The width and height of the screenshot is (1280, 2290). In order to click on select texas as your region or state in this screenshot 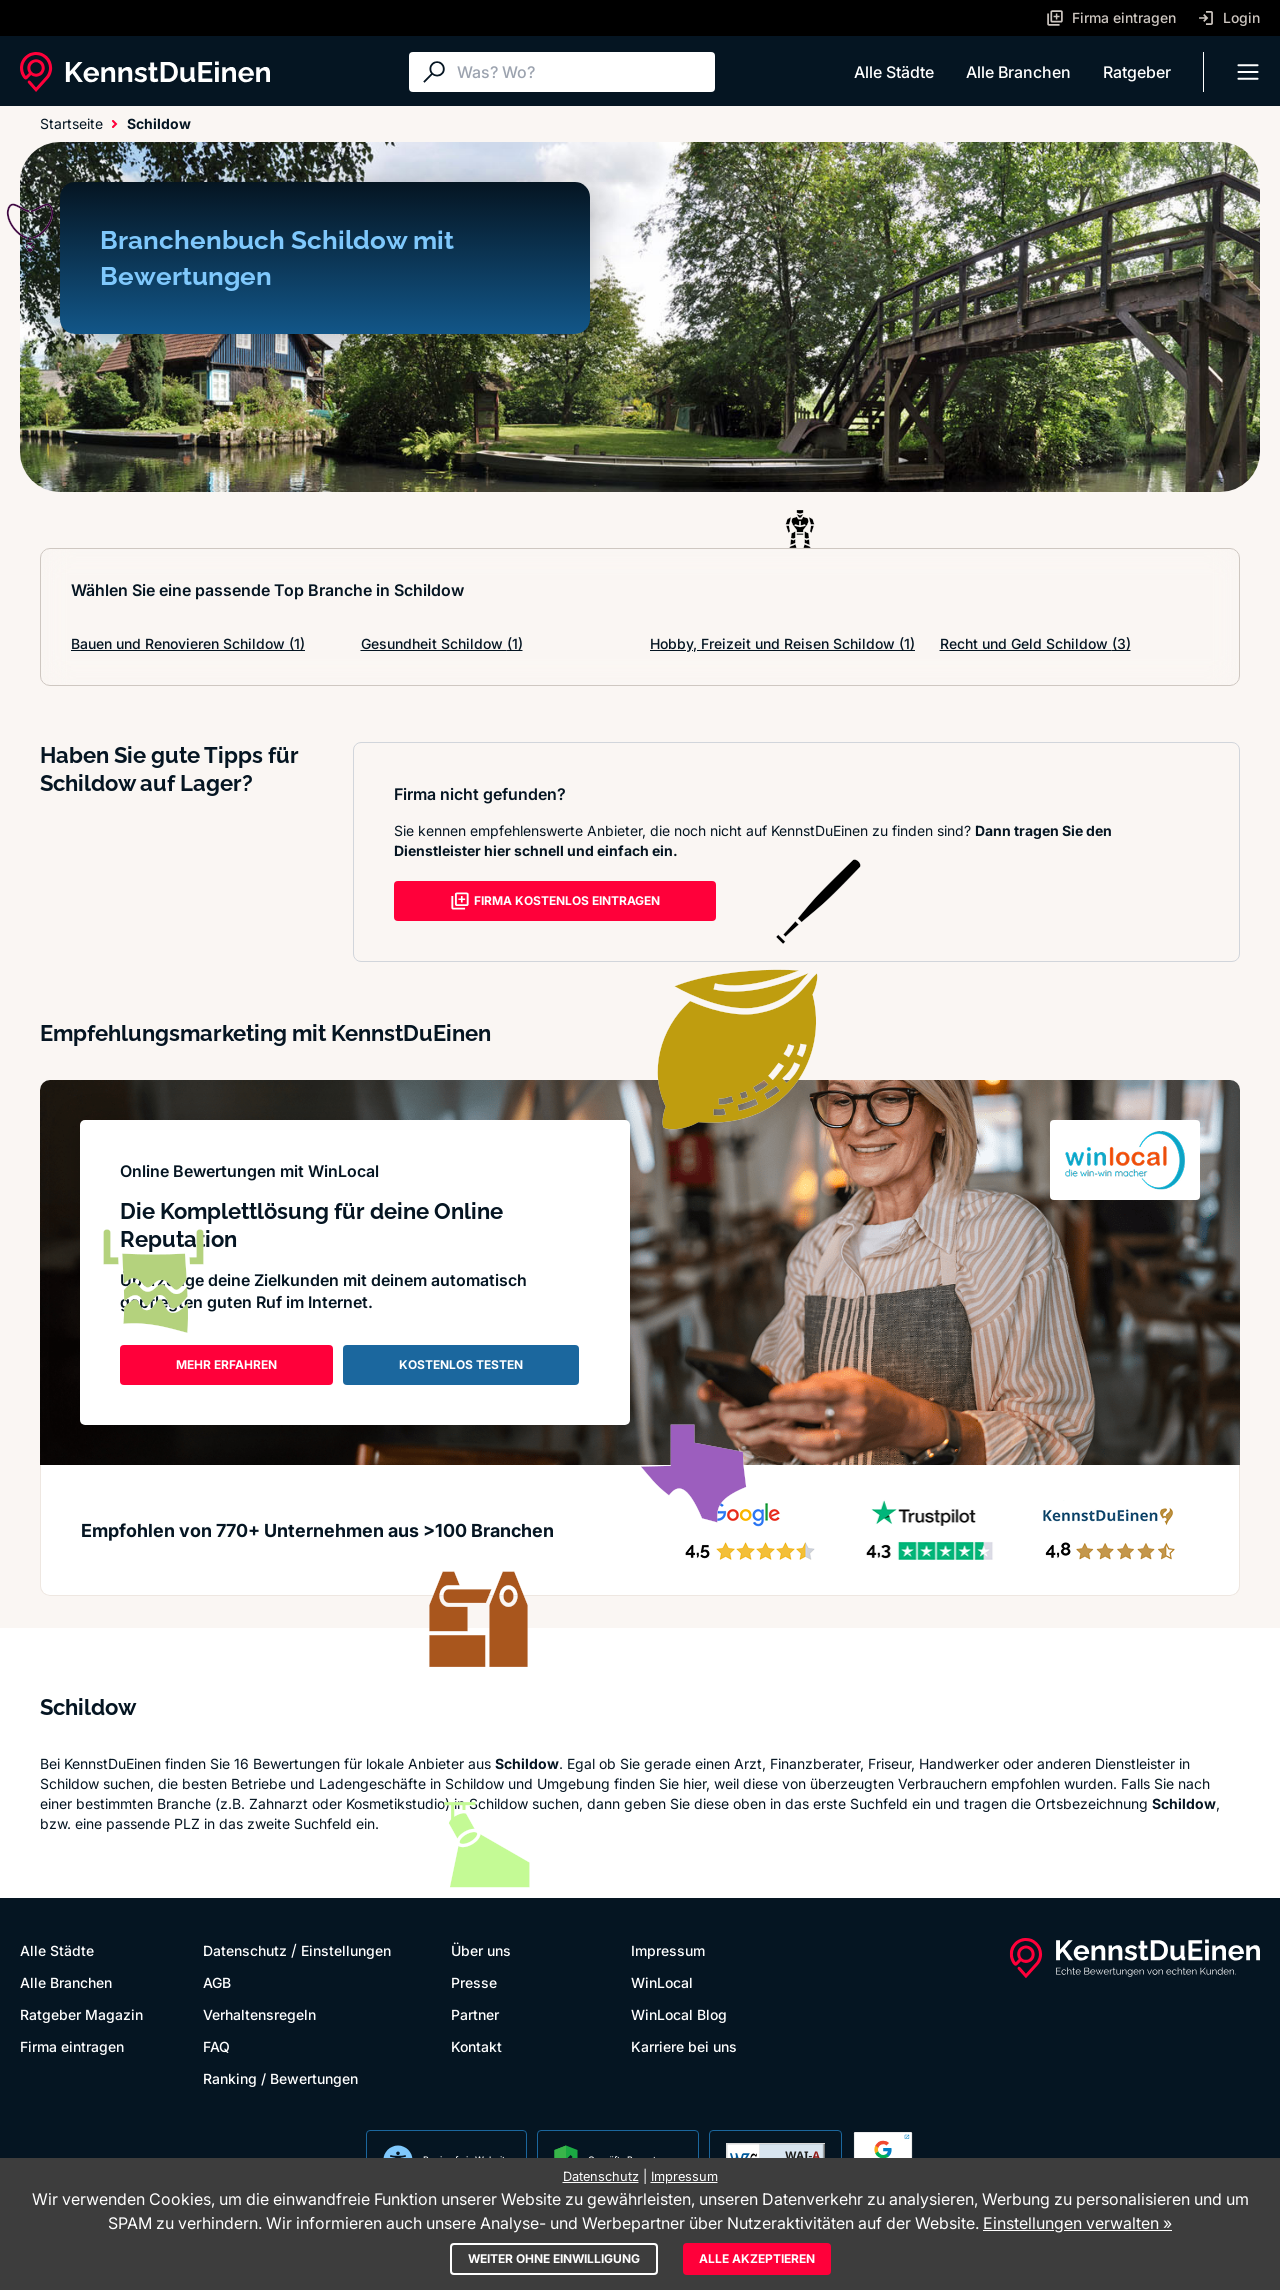, I will do `click(693, 1473)`.